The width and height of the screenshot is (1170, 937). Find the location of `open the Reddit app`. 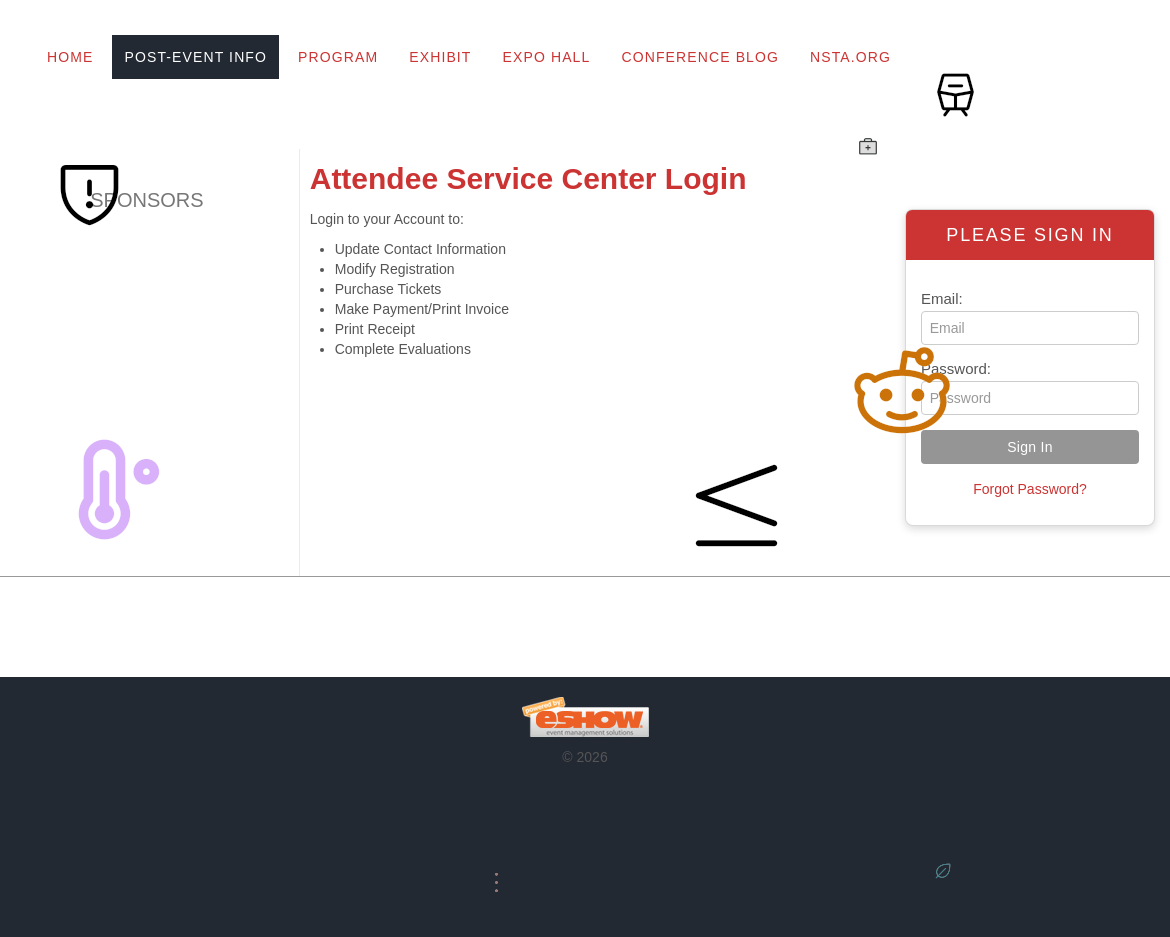

open the Reddit app is located at coordinates (902, 395).